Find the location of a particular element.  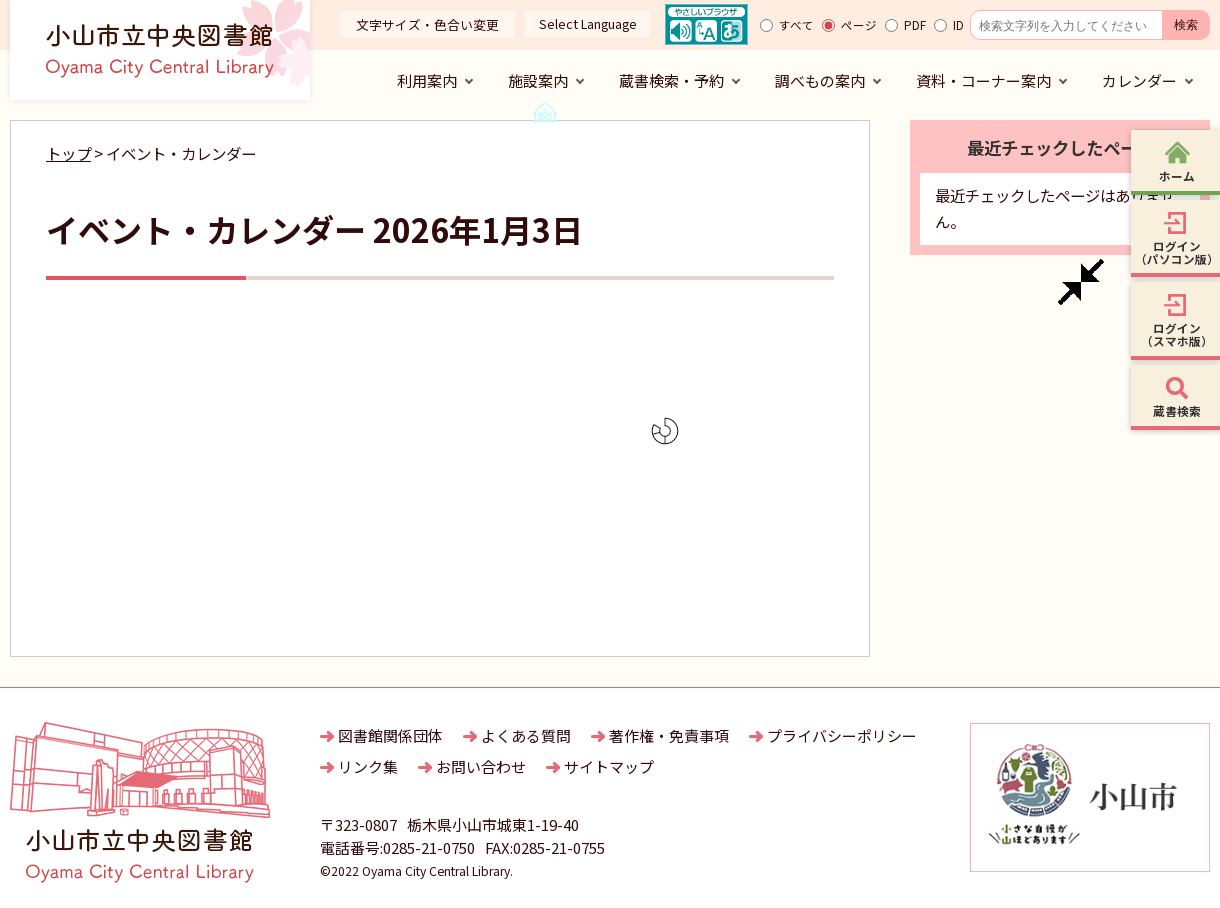

view analytics or statistics breakdown is located at coordinates (665, 431).